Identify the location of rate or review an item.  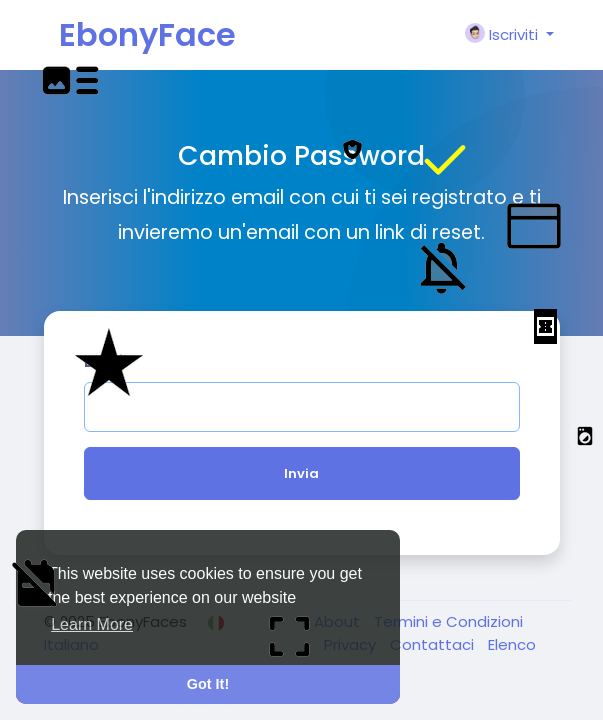
(109, 362).